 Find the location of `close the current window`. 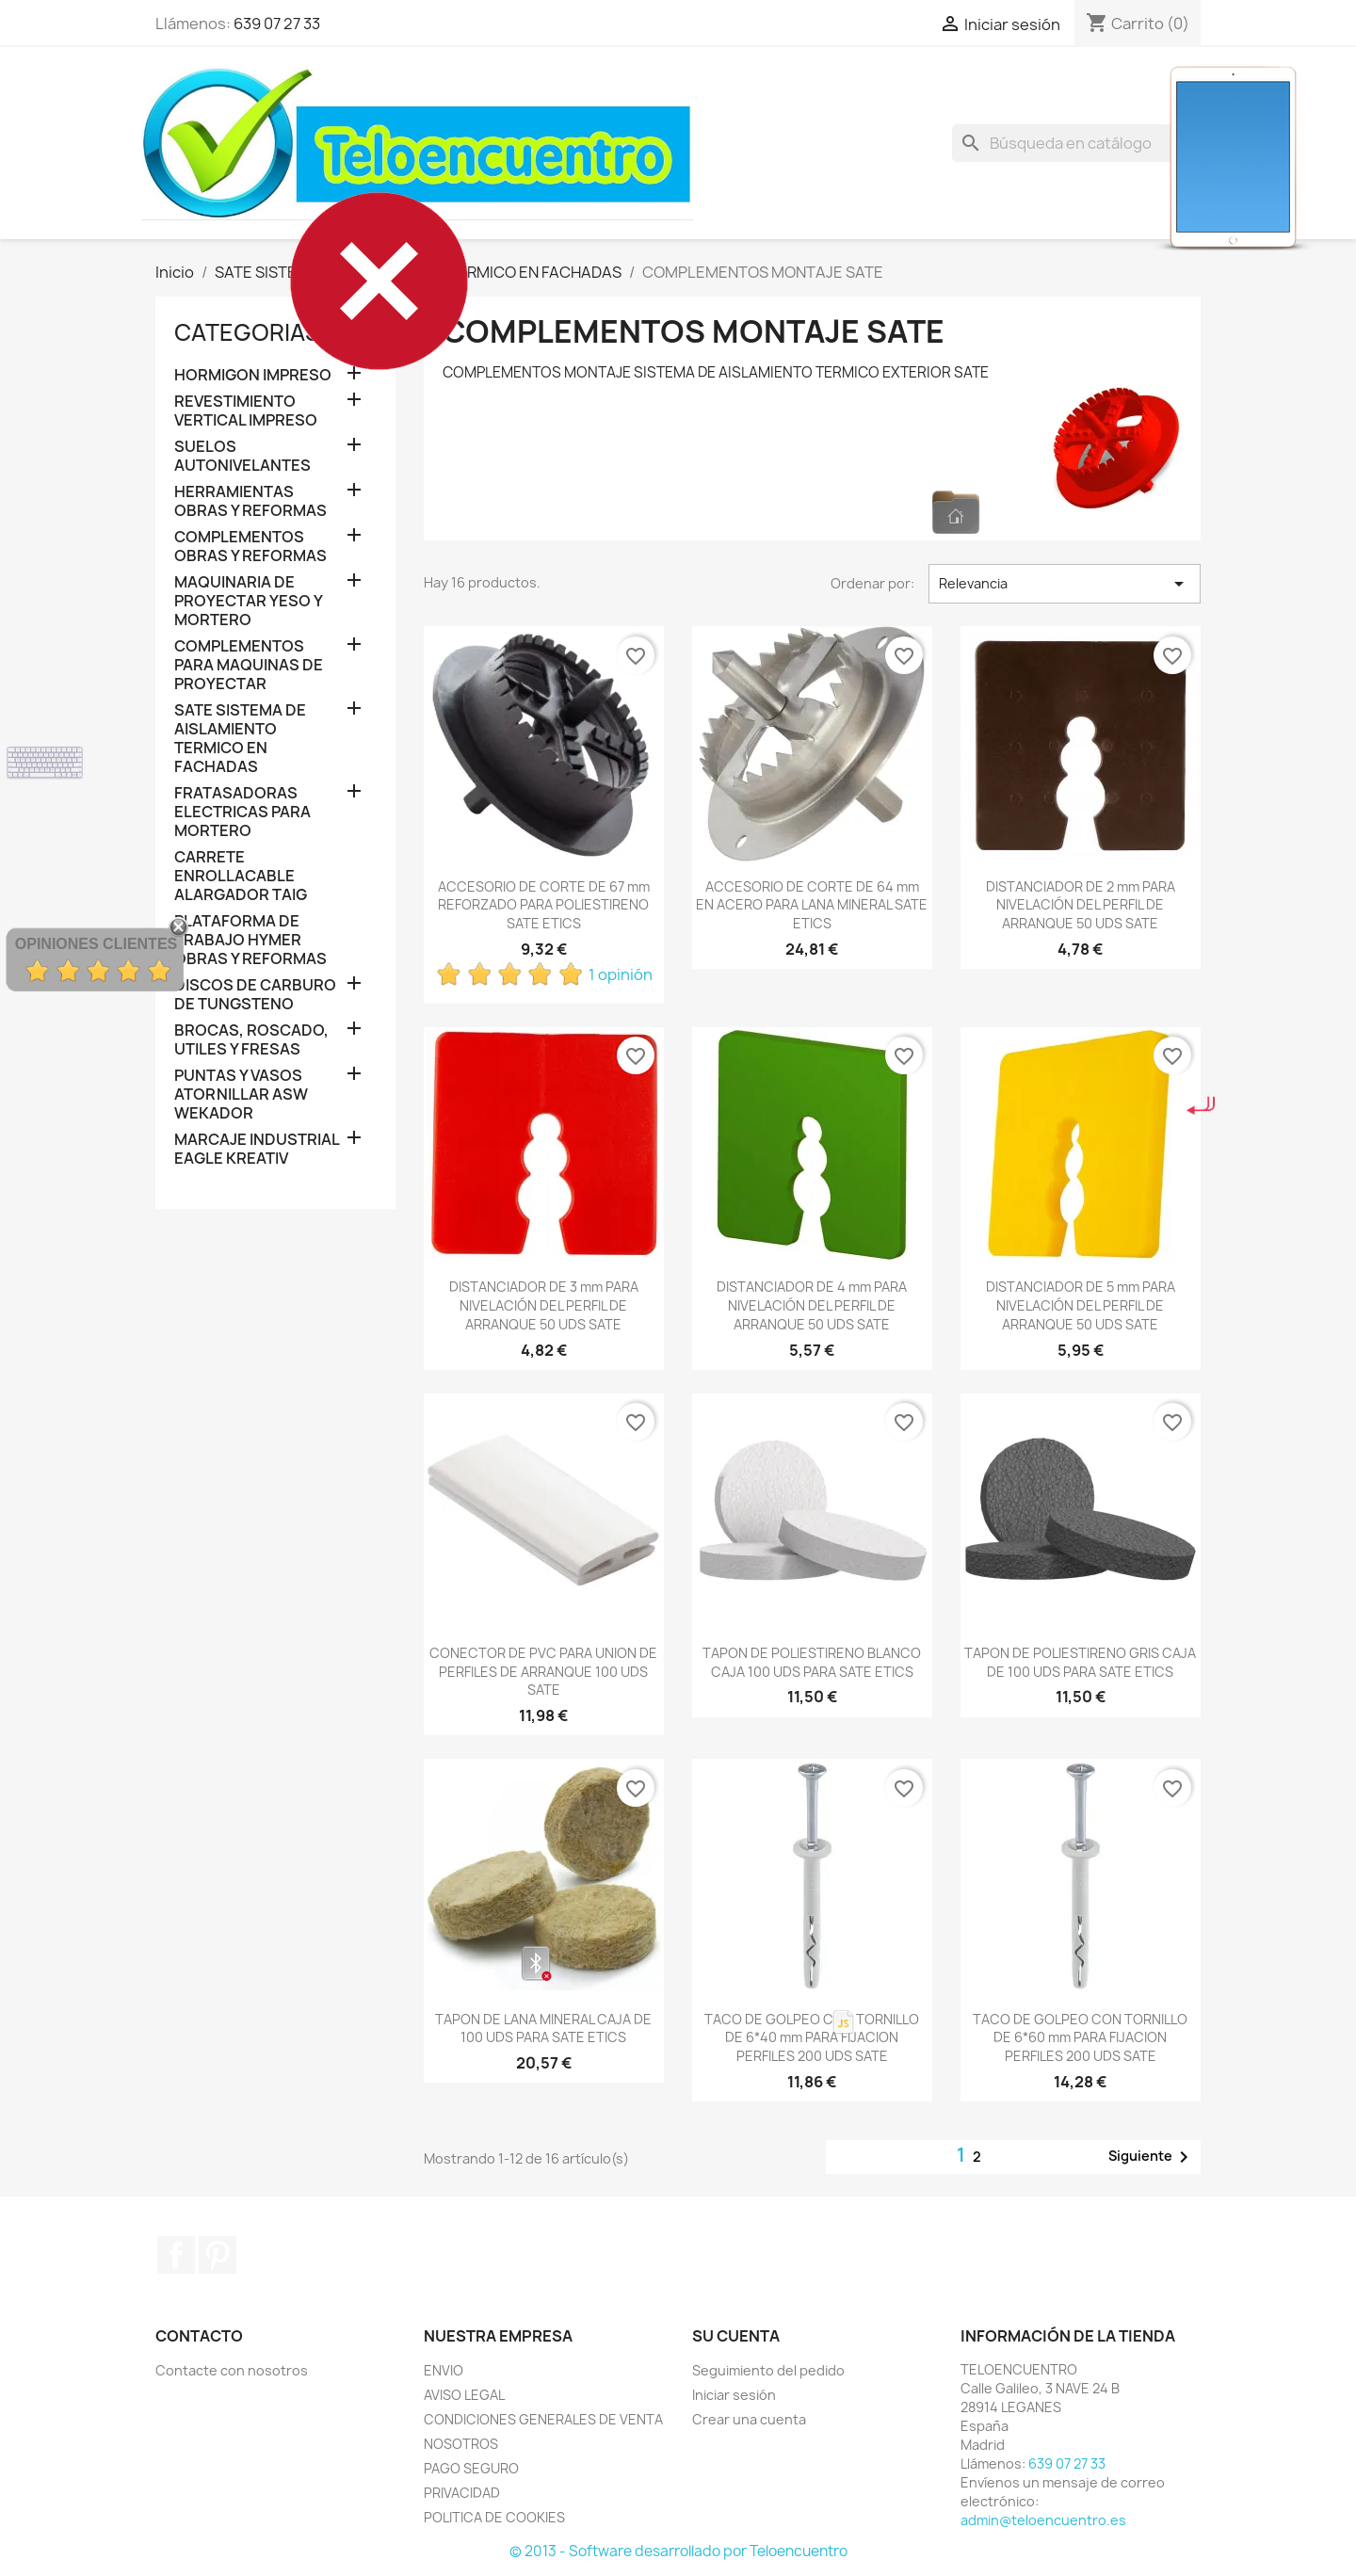

close the current window is located at coordinates (379, 281).